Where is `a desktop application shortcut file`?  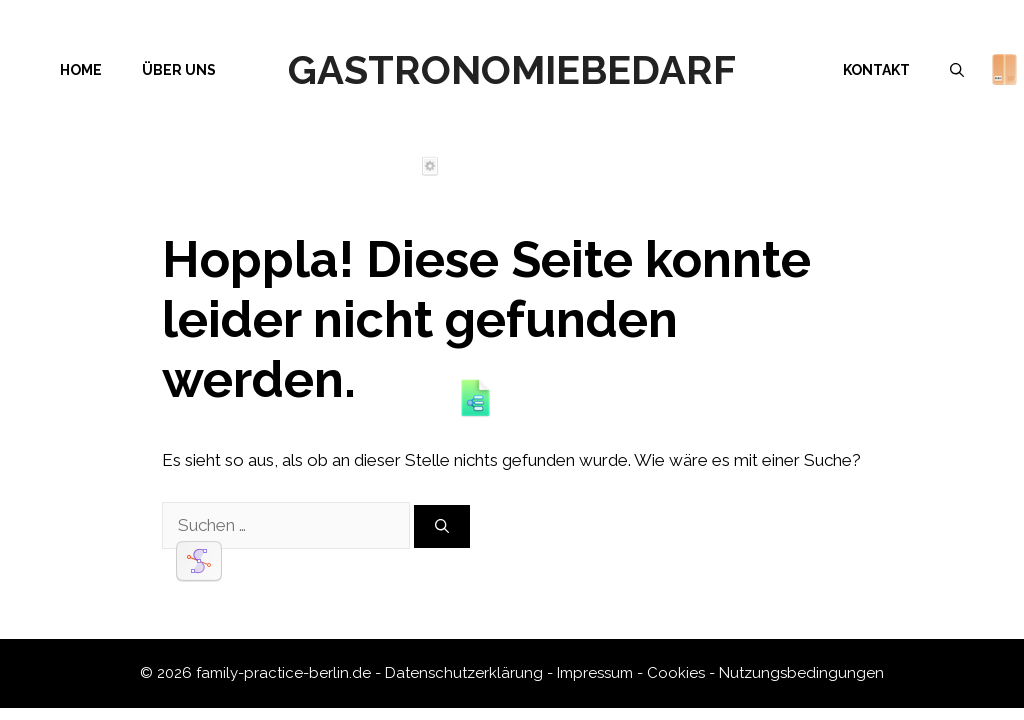 a desktop application shortcut file is located at coordinates (430, 166).